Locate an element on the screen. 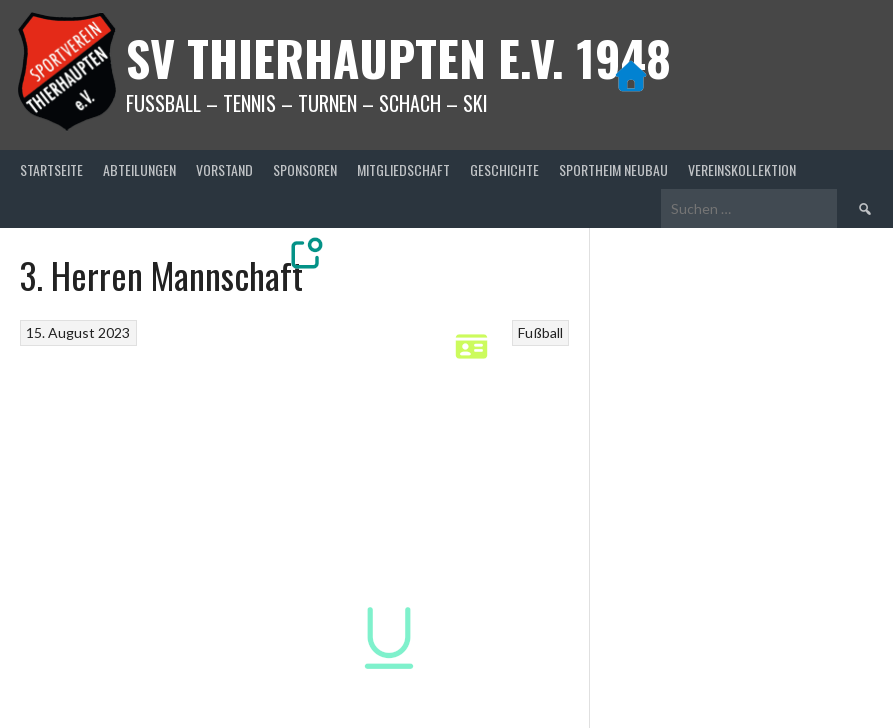  view notifications is located at coordinates (306, 254).